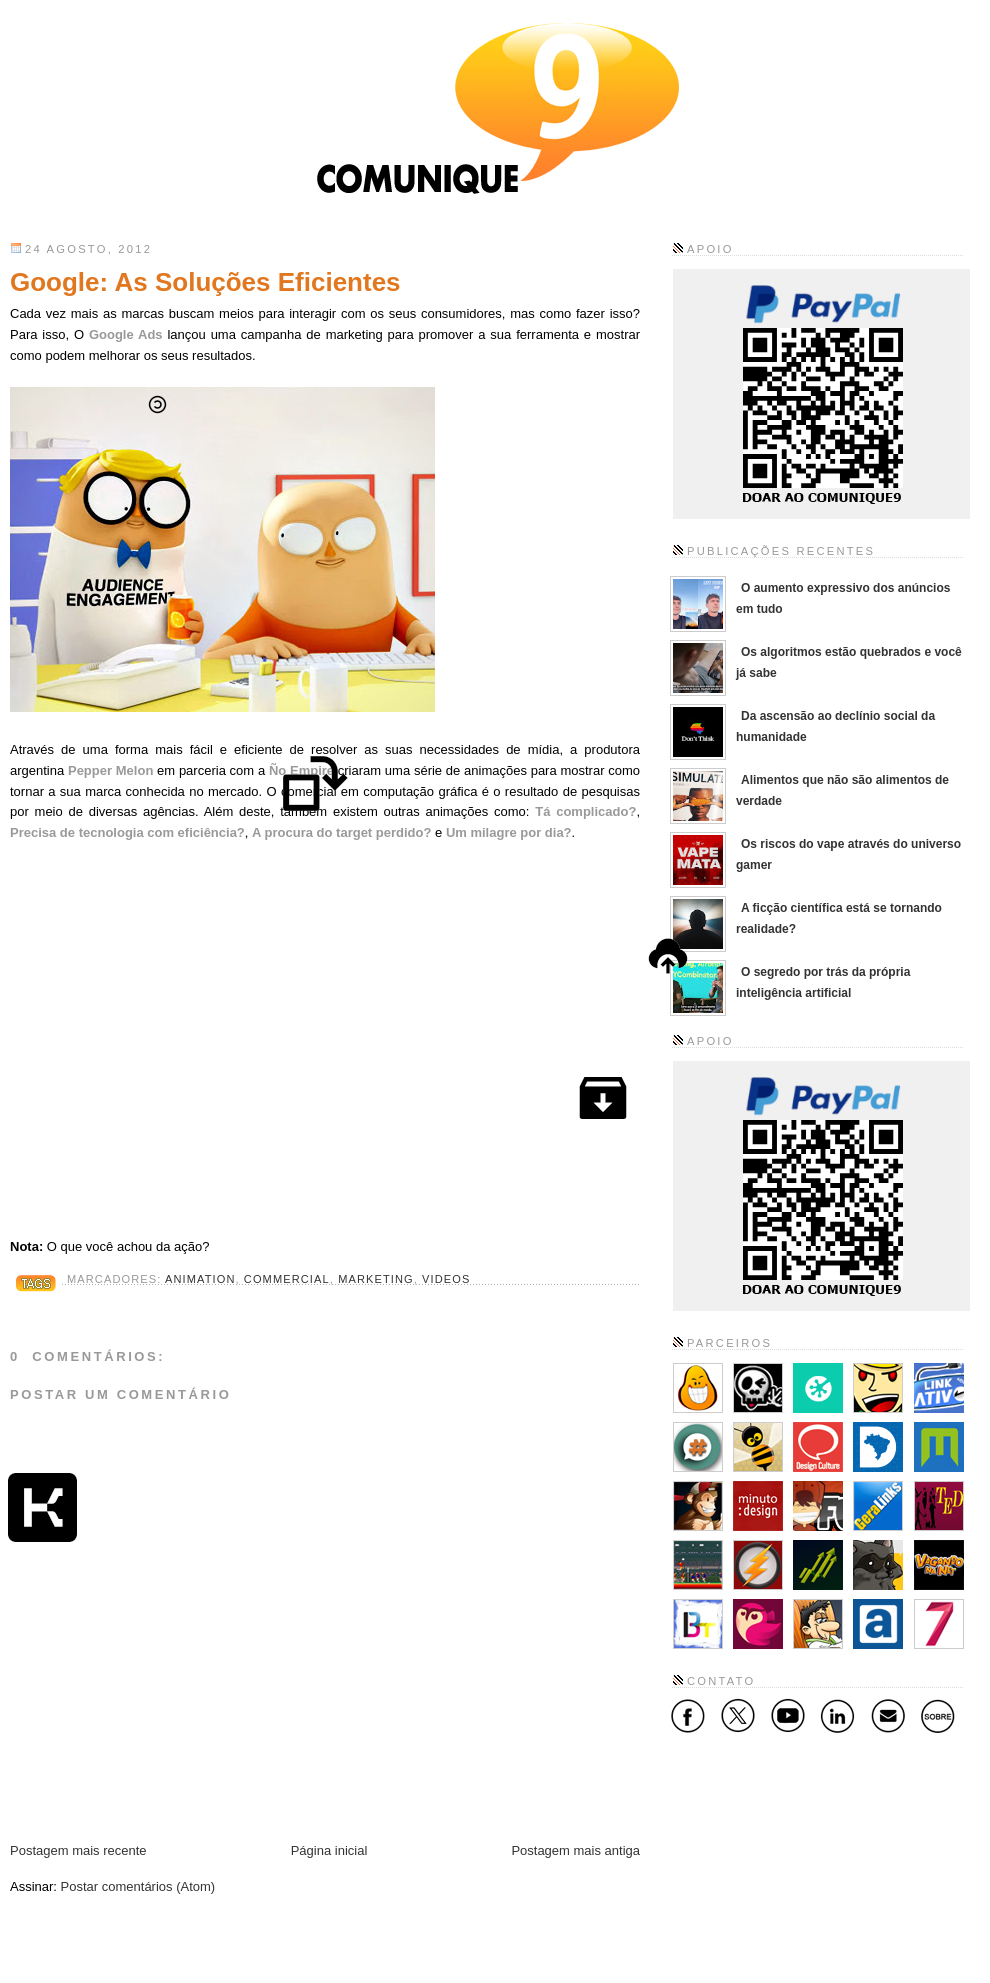 This screenshot has height=1983, width=990. What do you see at coordinates (668, 956) in the screenshot?
I see `upload file to cloud storage` at bounding box center [668, 956].